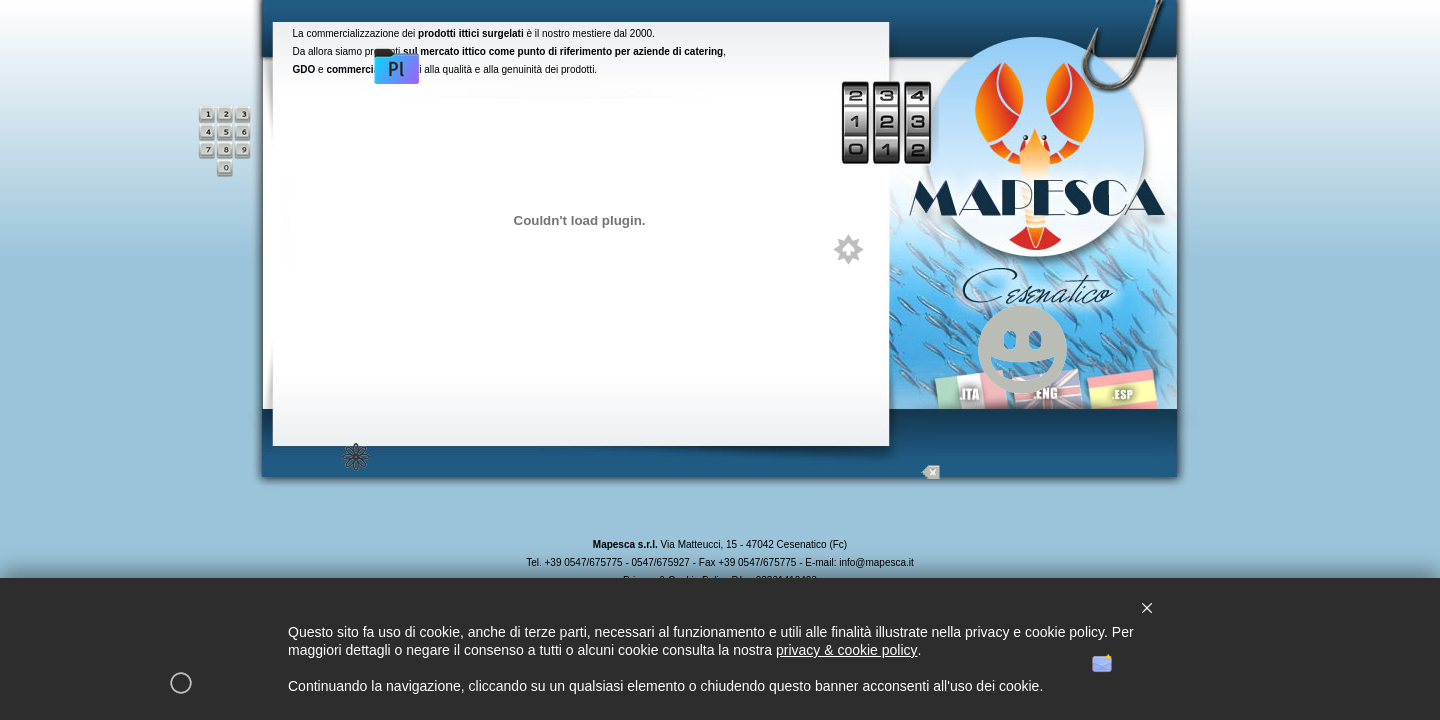 The width and height of the screenshot is (1440, 720). I want to click on unselected radio button option, so click(181, 683).